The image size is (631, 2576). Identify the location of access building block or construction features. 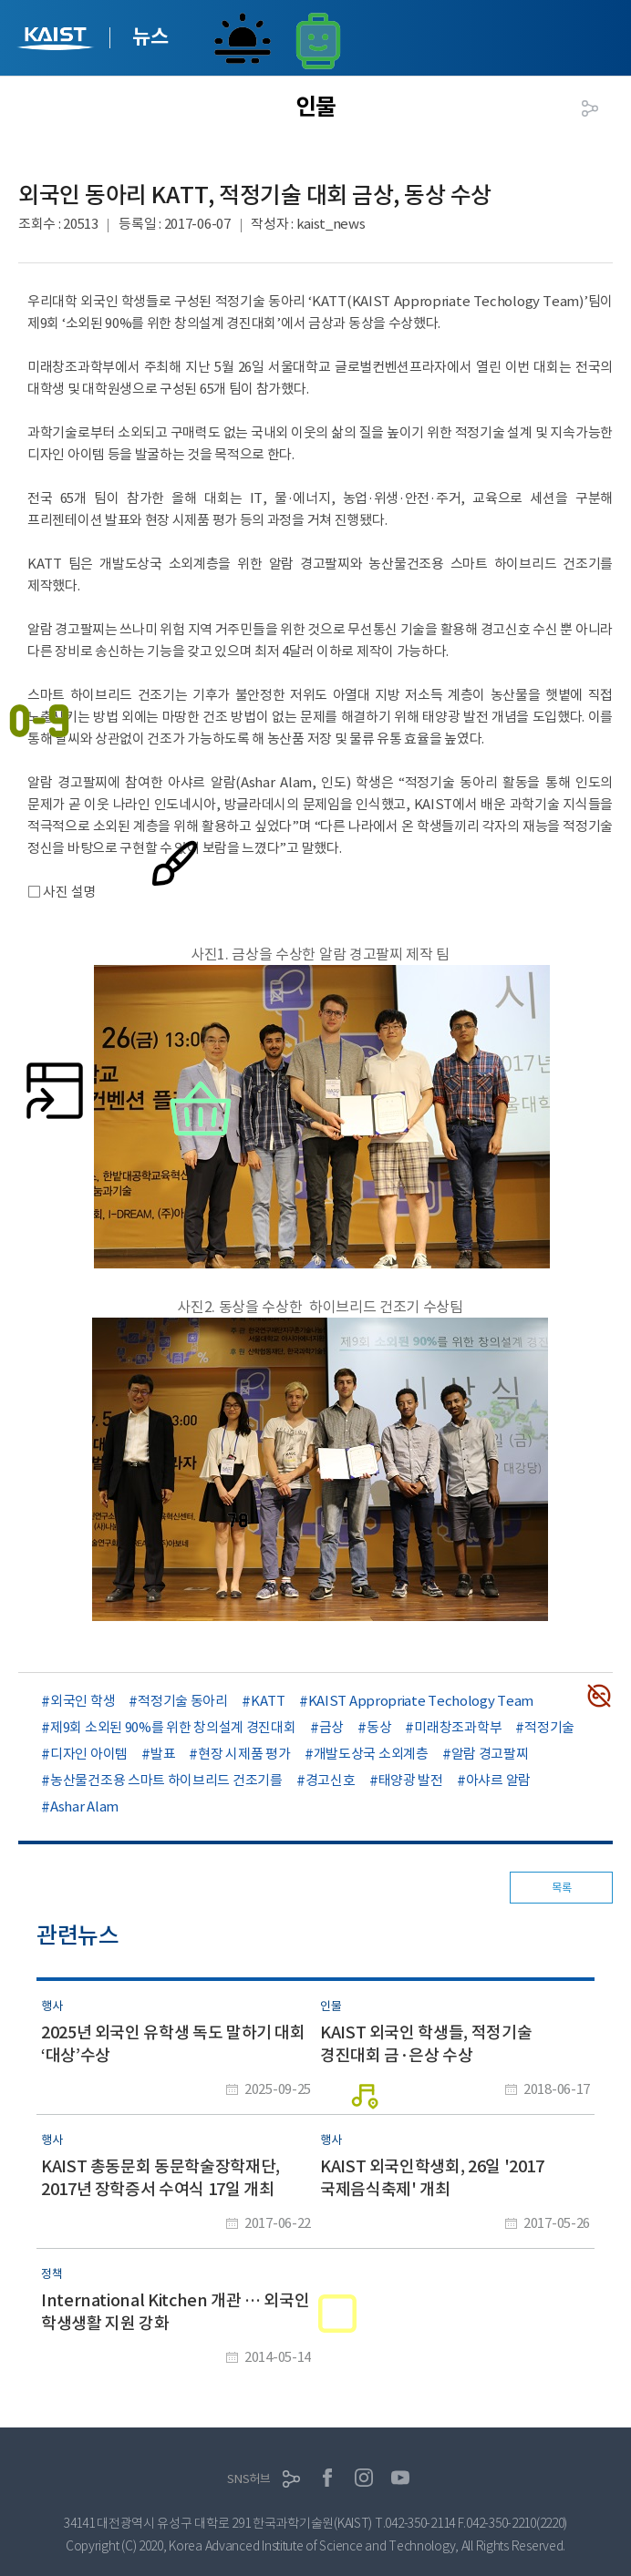
(318, 41).